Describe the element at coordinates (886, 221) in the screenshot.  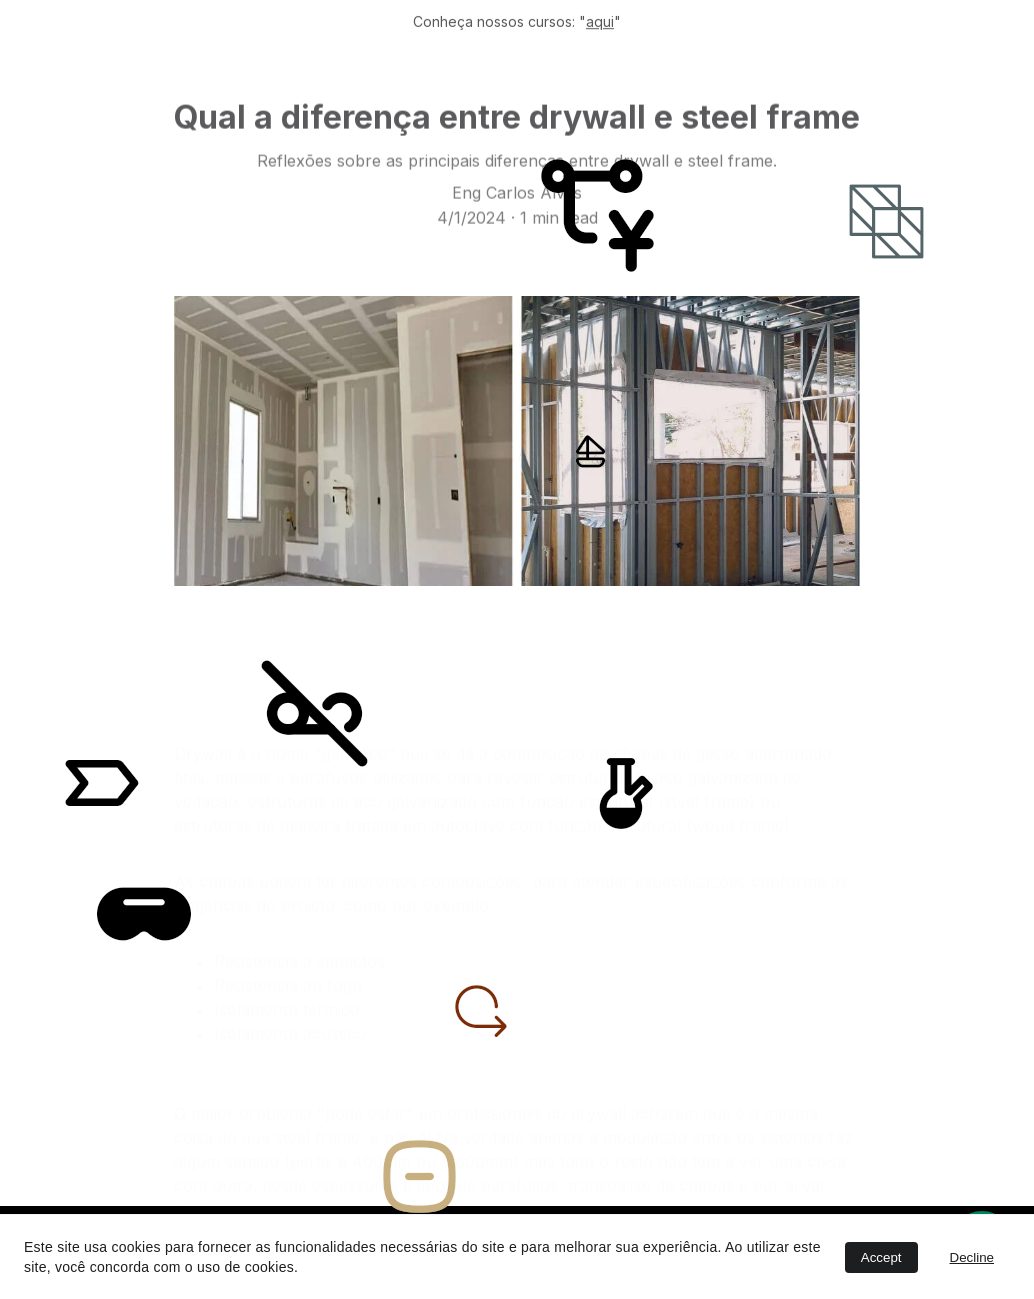
I see `exclude overlapping areas in shape editing` at that location.